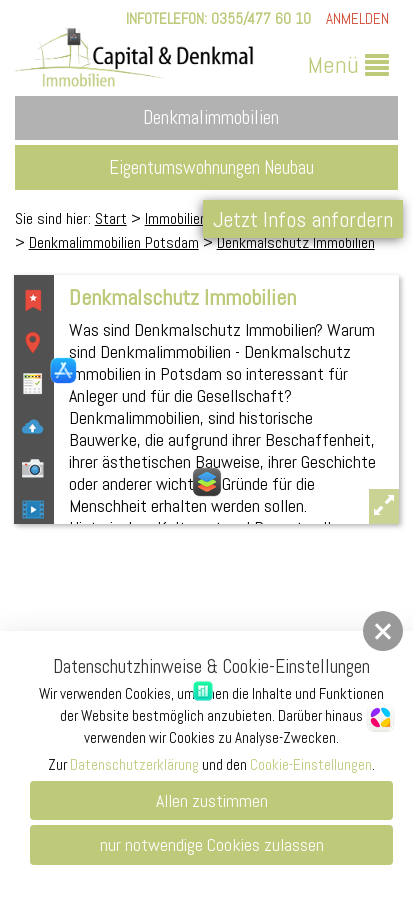 This screenshot has width=413, height=900. What do you see at coordinates (63, 370) in the screenshot?
I see `open the app store to browse and download applications` at bounding box center [63, 370].